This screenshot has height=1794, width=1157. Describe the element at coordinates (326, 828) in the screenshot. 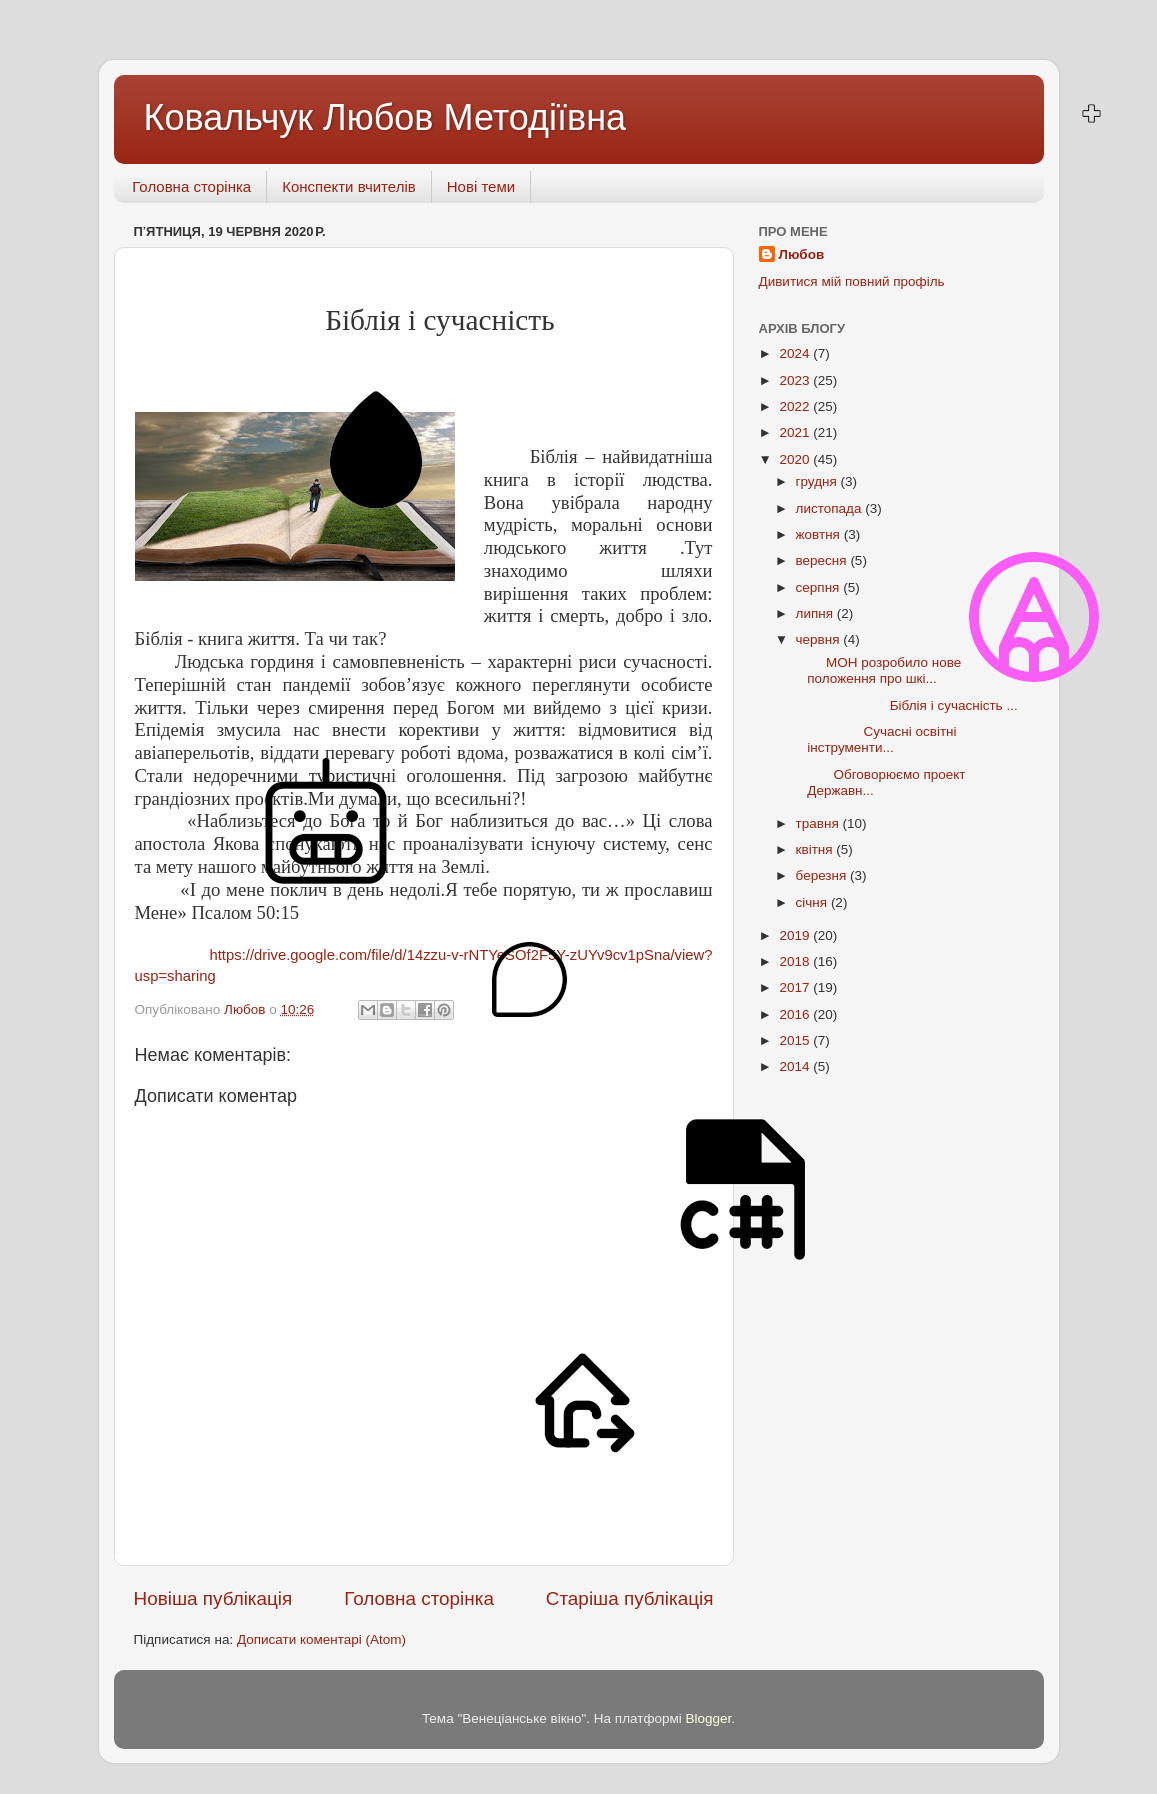

I see `access AI assistant or chatbot features` at that location.